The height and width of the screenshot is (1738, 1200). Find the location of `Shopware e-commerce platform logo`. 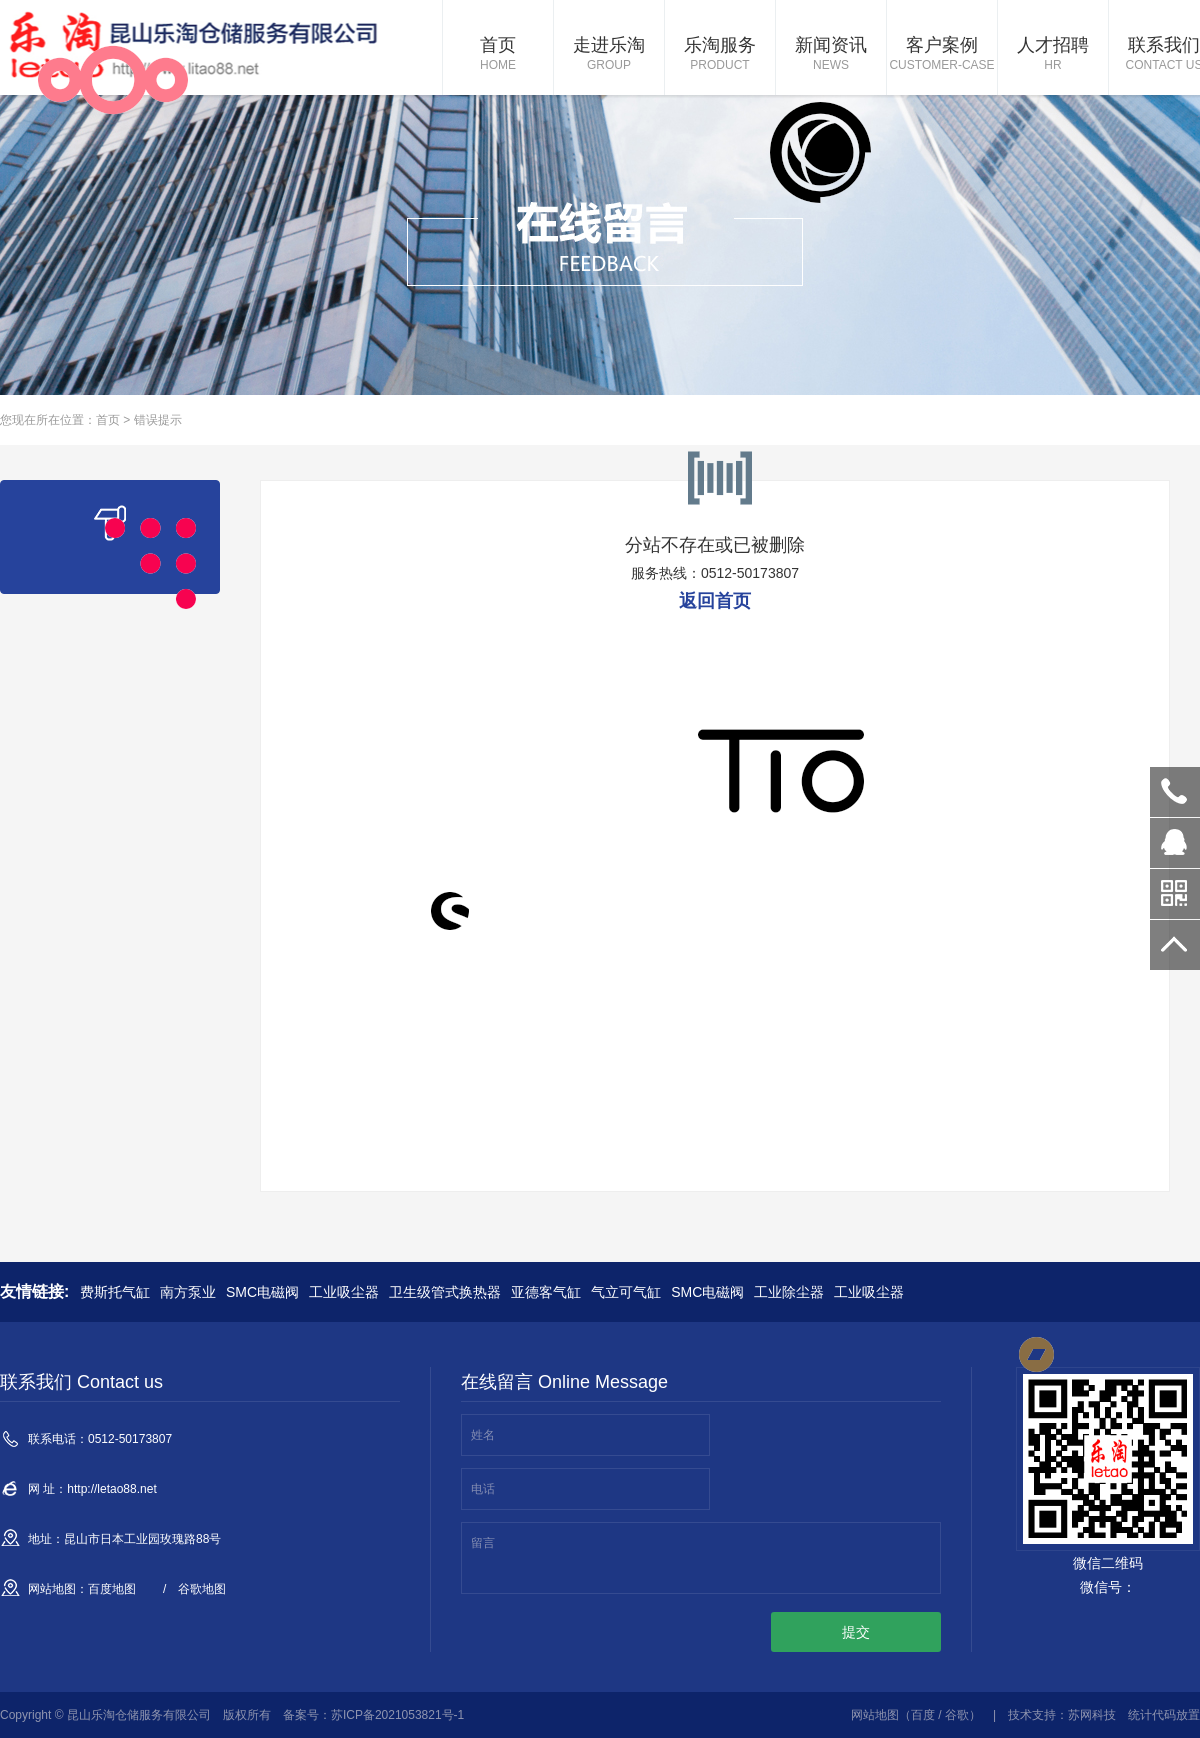

Shopware e-commerce platform logo is located at coordinates (450, 911).